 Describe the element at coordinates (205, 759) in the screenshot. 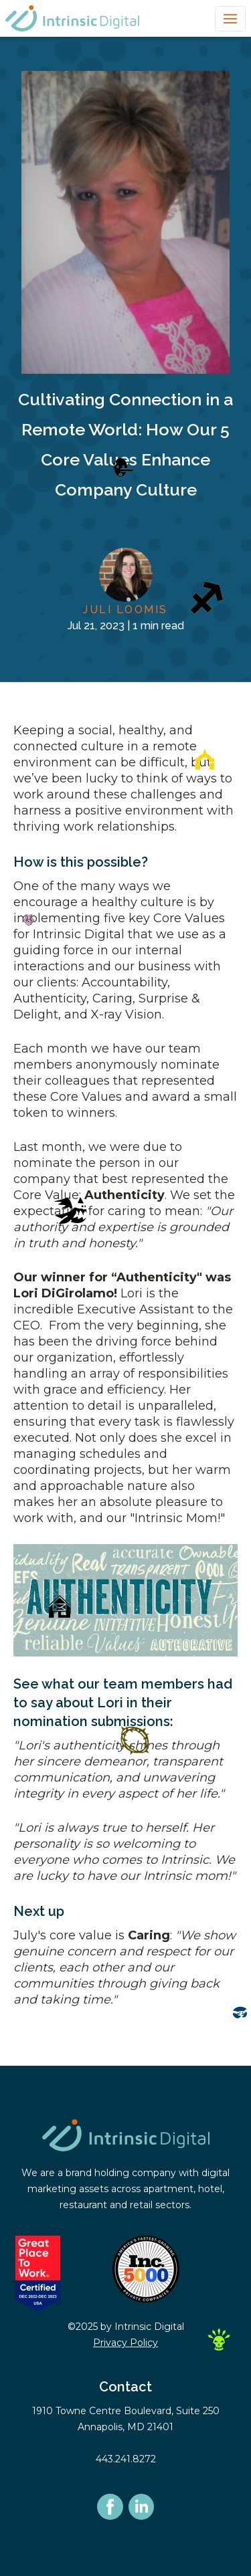

I see `access bridge-building or construction features` at that location.